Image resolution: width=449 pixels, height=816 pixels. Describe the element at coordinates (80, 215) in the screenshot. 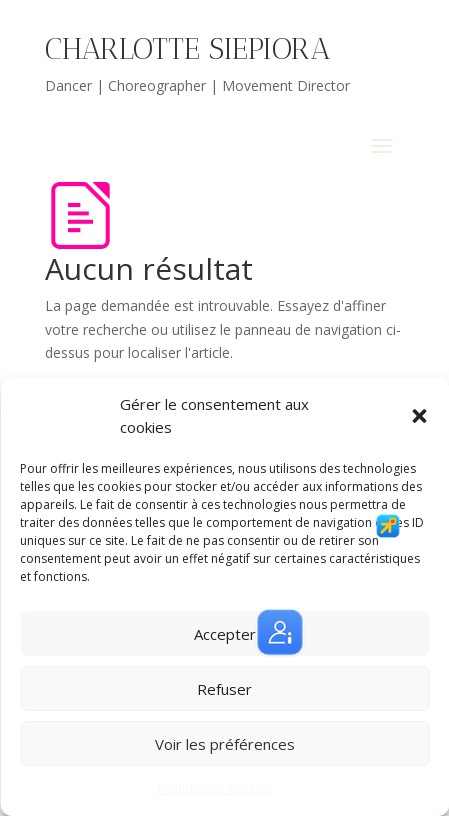

I see `open LibreOffice Writer document editor` at that location.